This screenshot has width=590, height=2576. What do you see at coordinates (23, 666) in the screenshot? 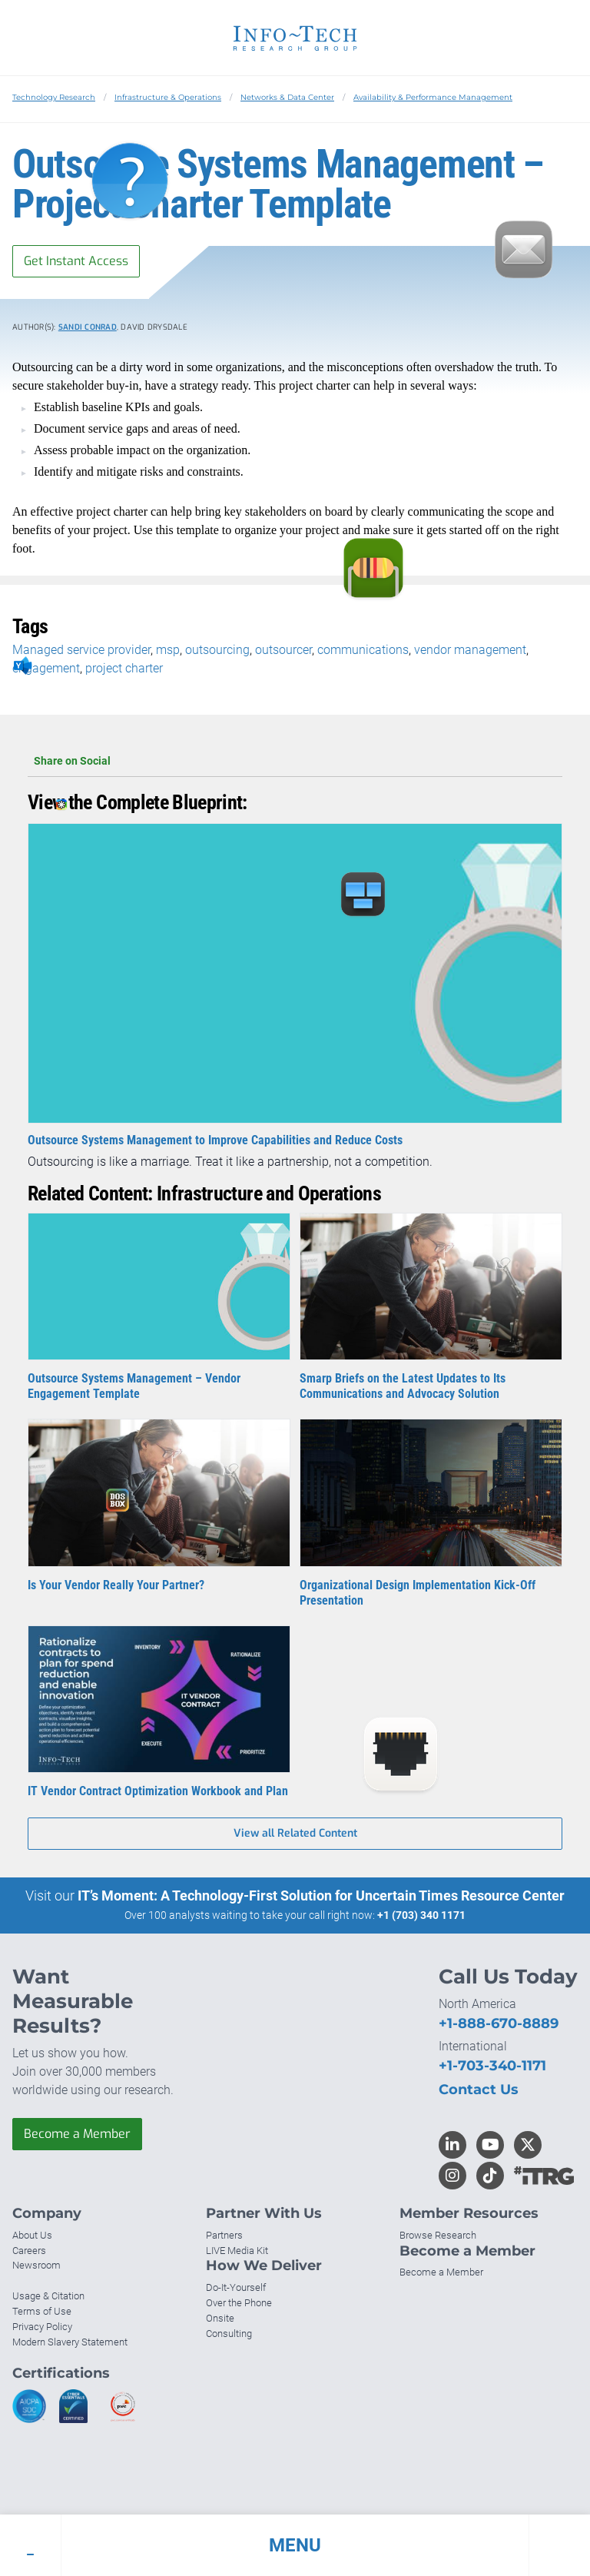
I see `open yammer enterprise social network` at bounding box center [23, 666].